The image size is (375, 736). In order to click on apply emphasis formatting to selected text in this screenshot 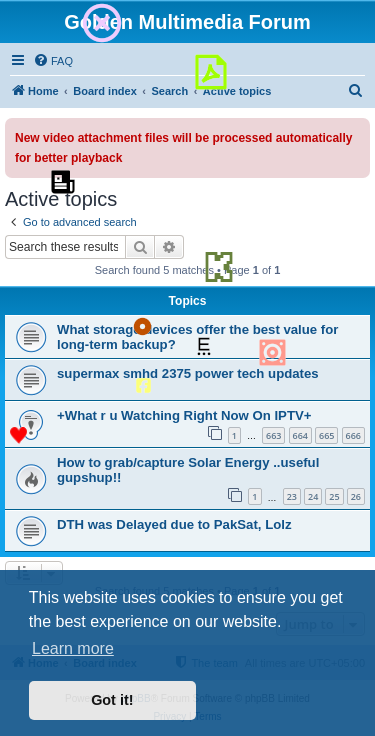, I will do `click(204, 346)`.